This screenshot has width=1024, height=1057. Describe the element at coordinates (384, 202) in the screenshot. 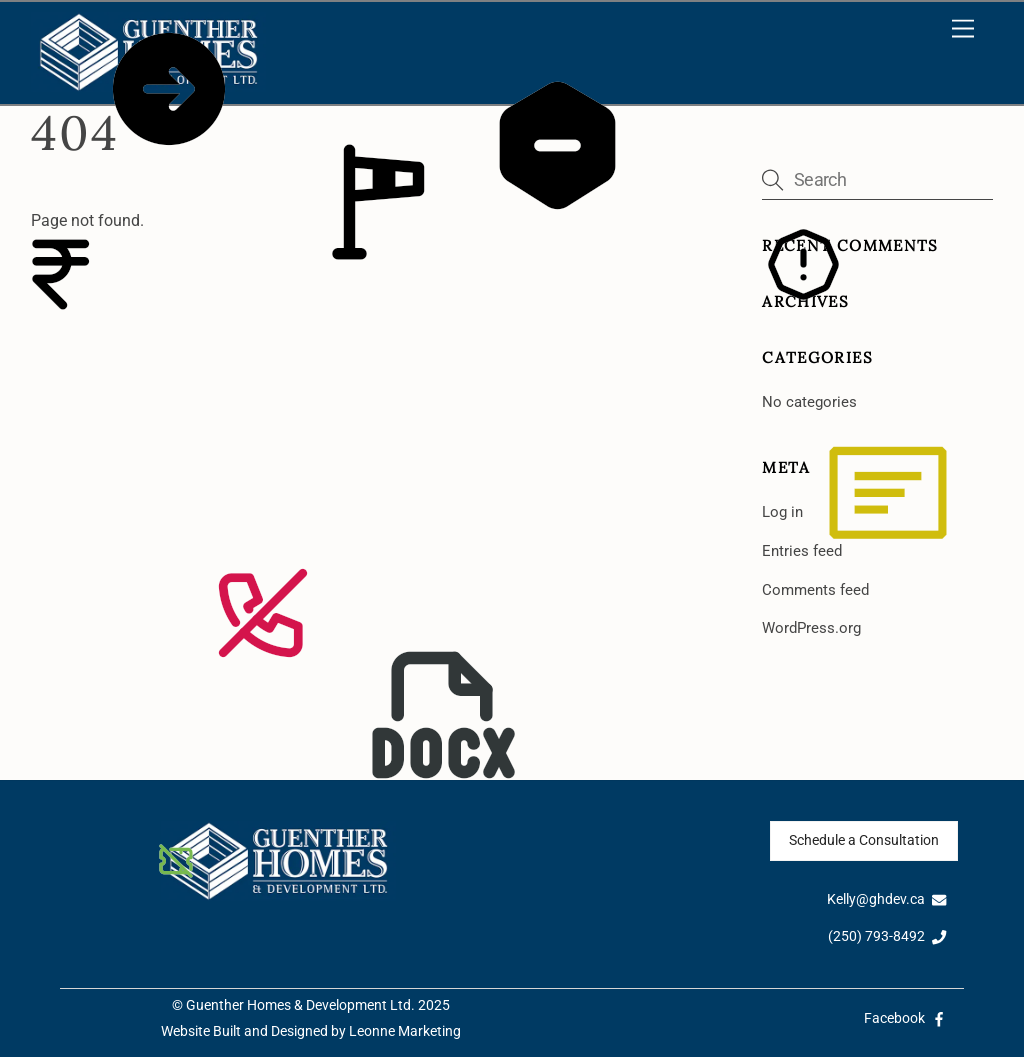

I see `view current wind conditions` at that location.